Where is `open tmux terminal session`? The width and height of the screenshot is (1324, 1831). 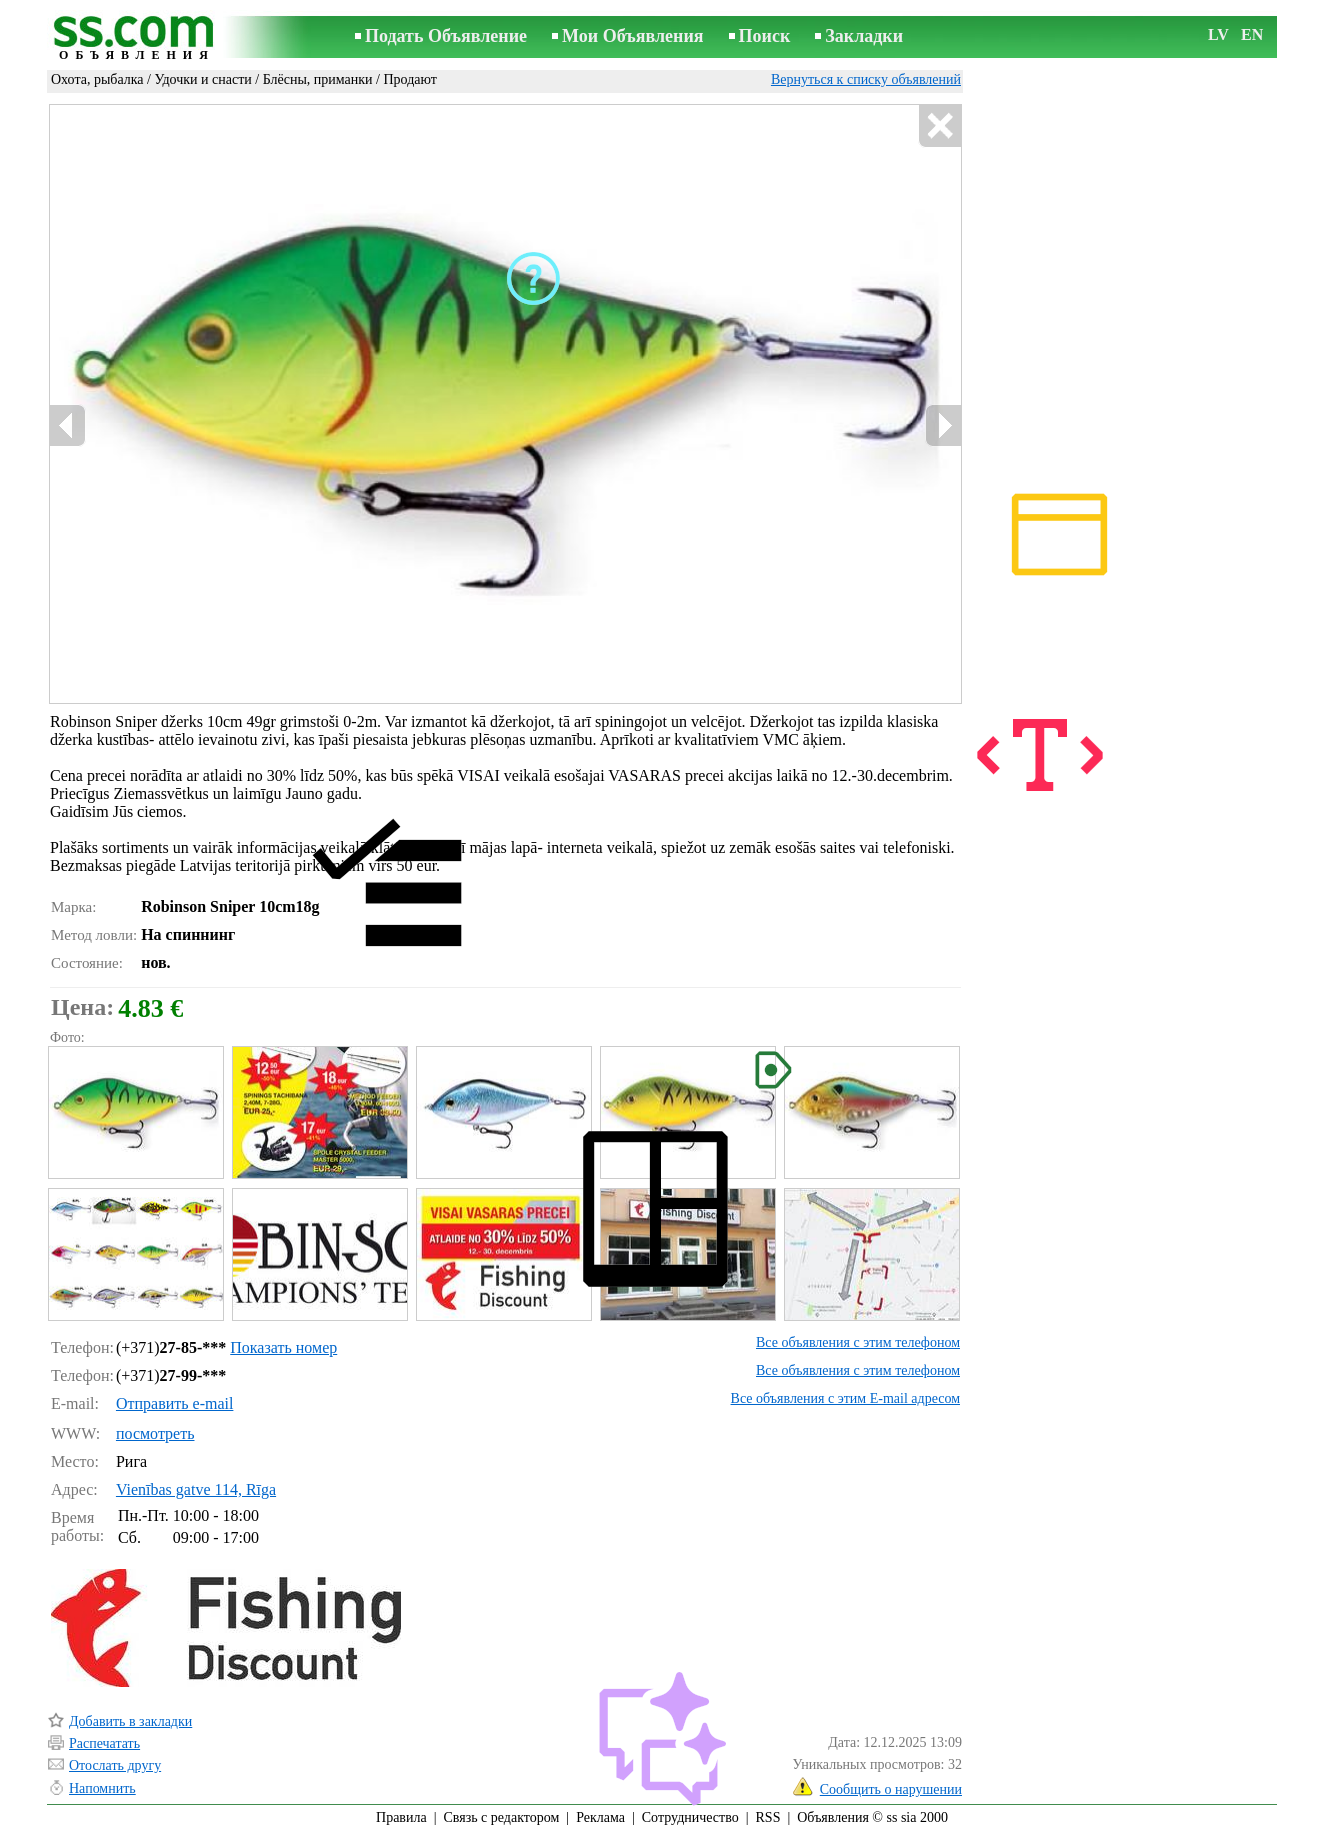 open tmux terminal session is located at coordinates (661, 1209).